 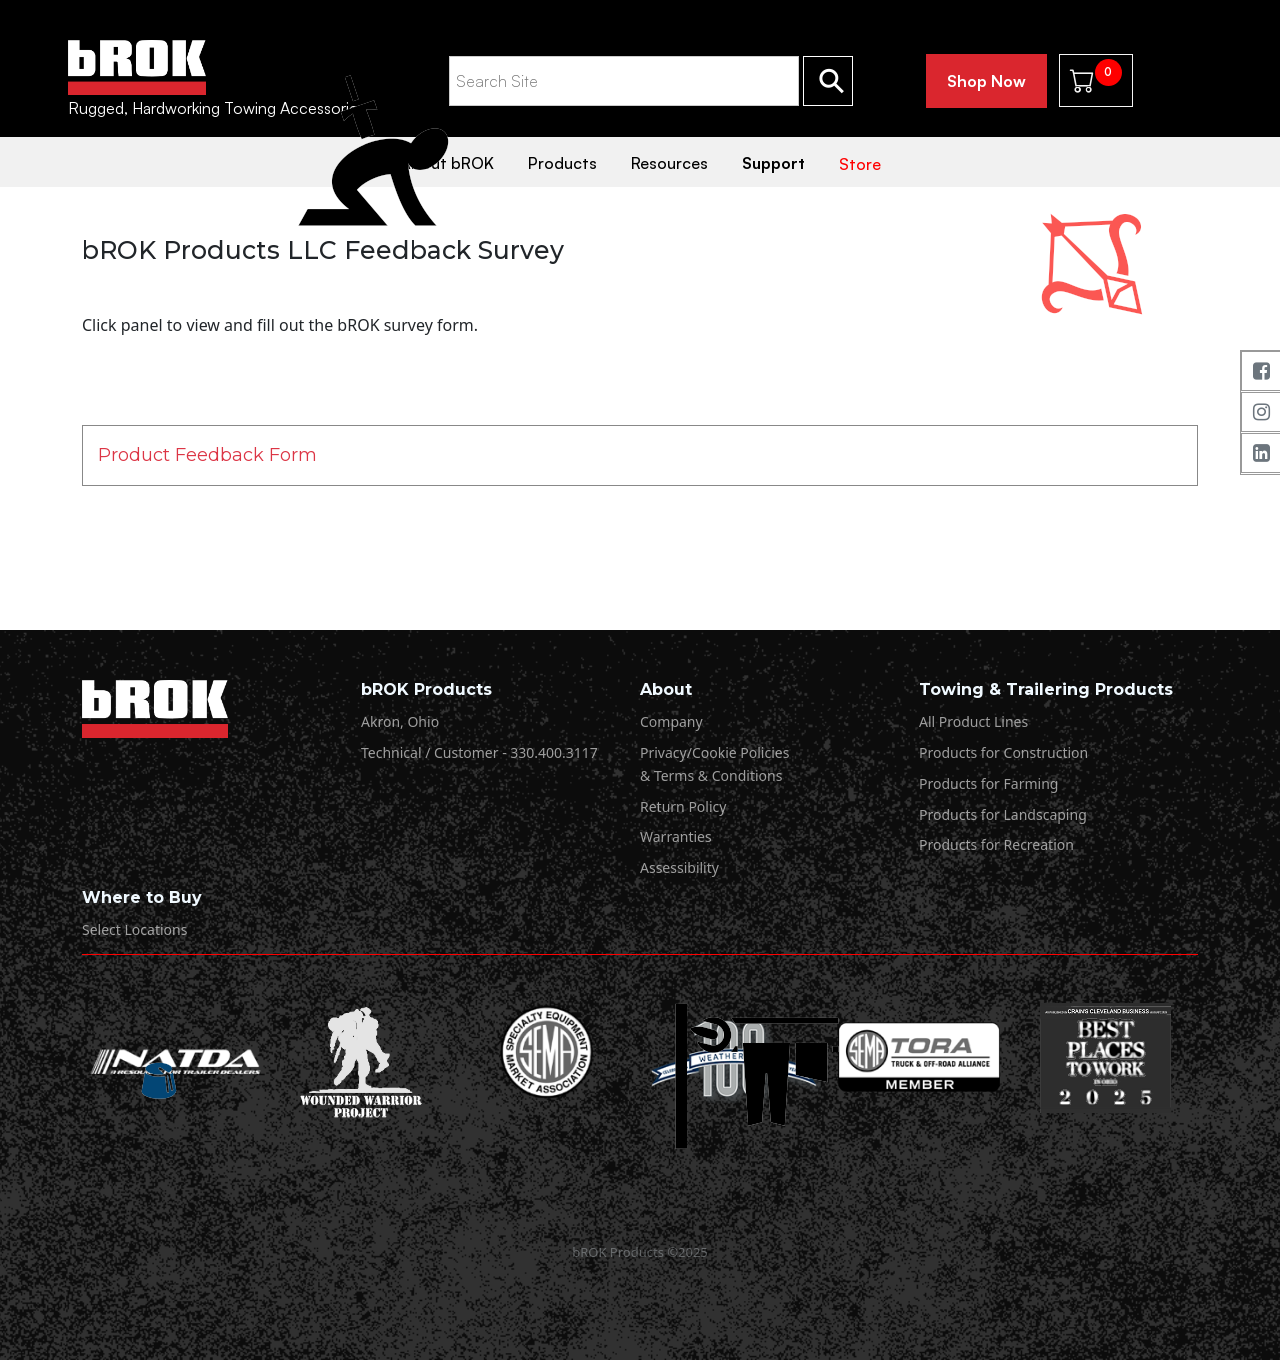 I want to click on select fez hat accessory for avatar, so click(x=158, y=1080).